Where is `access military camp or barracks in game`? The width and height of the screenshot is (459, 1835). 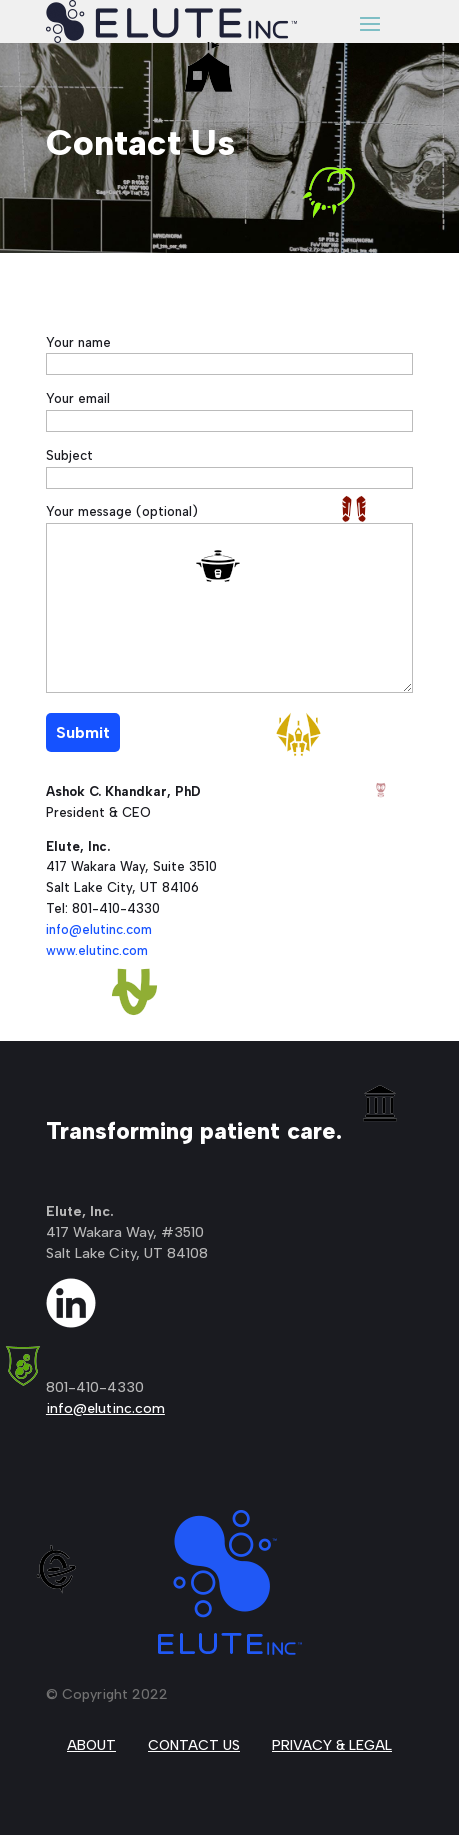
access military camp or barracks in game is located at coordinates (208, 66).